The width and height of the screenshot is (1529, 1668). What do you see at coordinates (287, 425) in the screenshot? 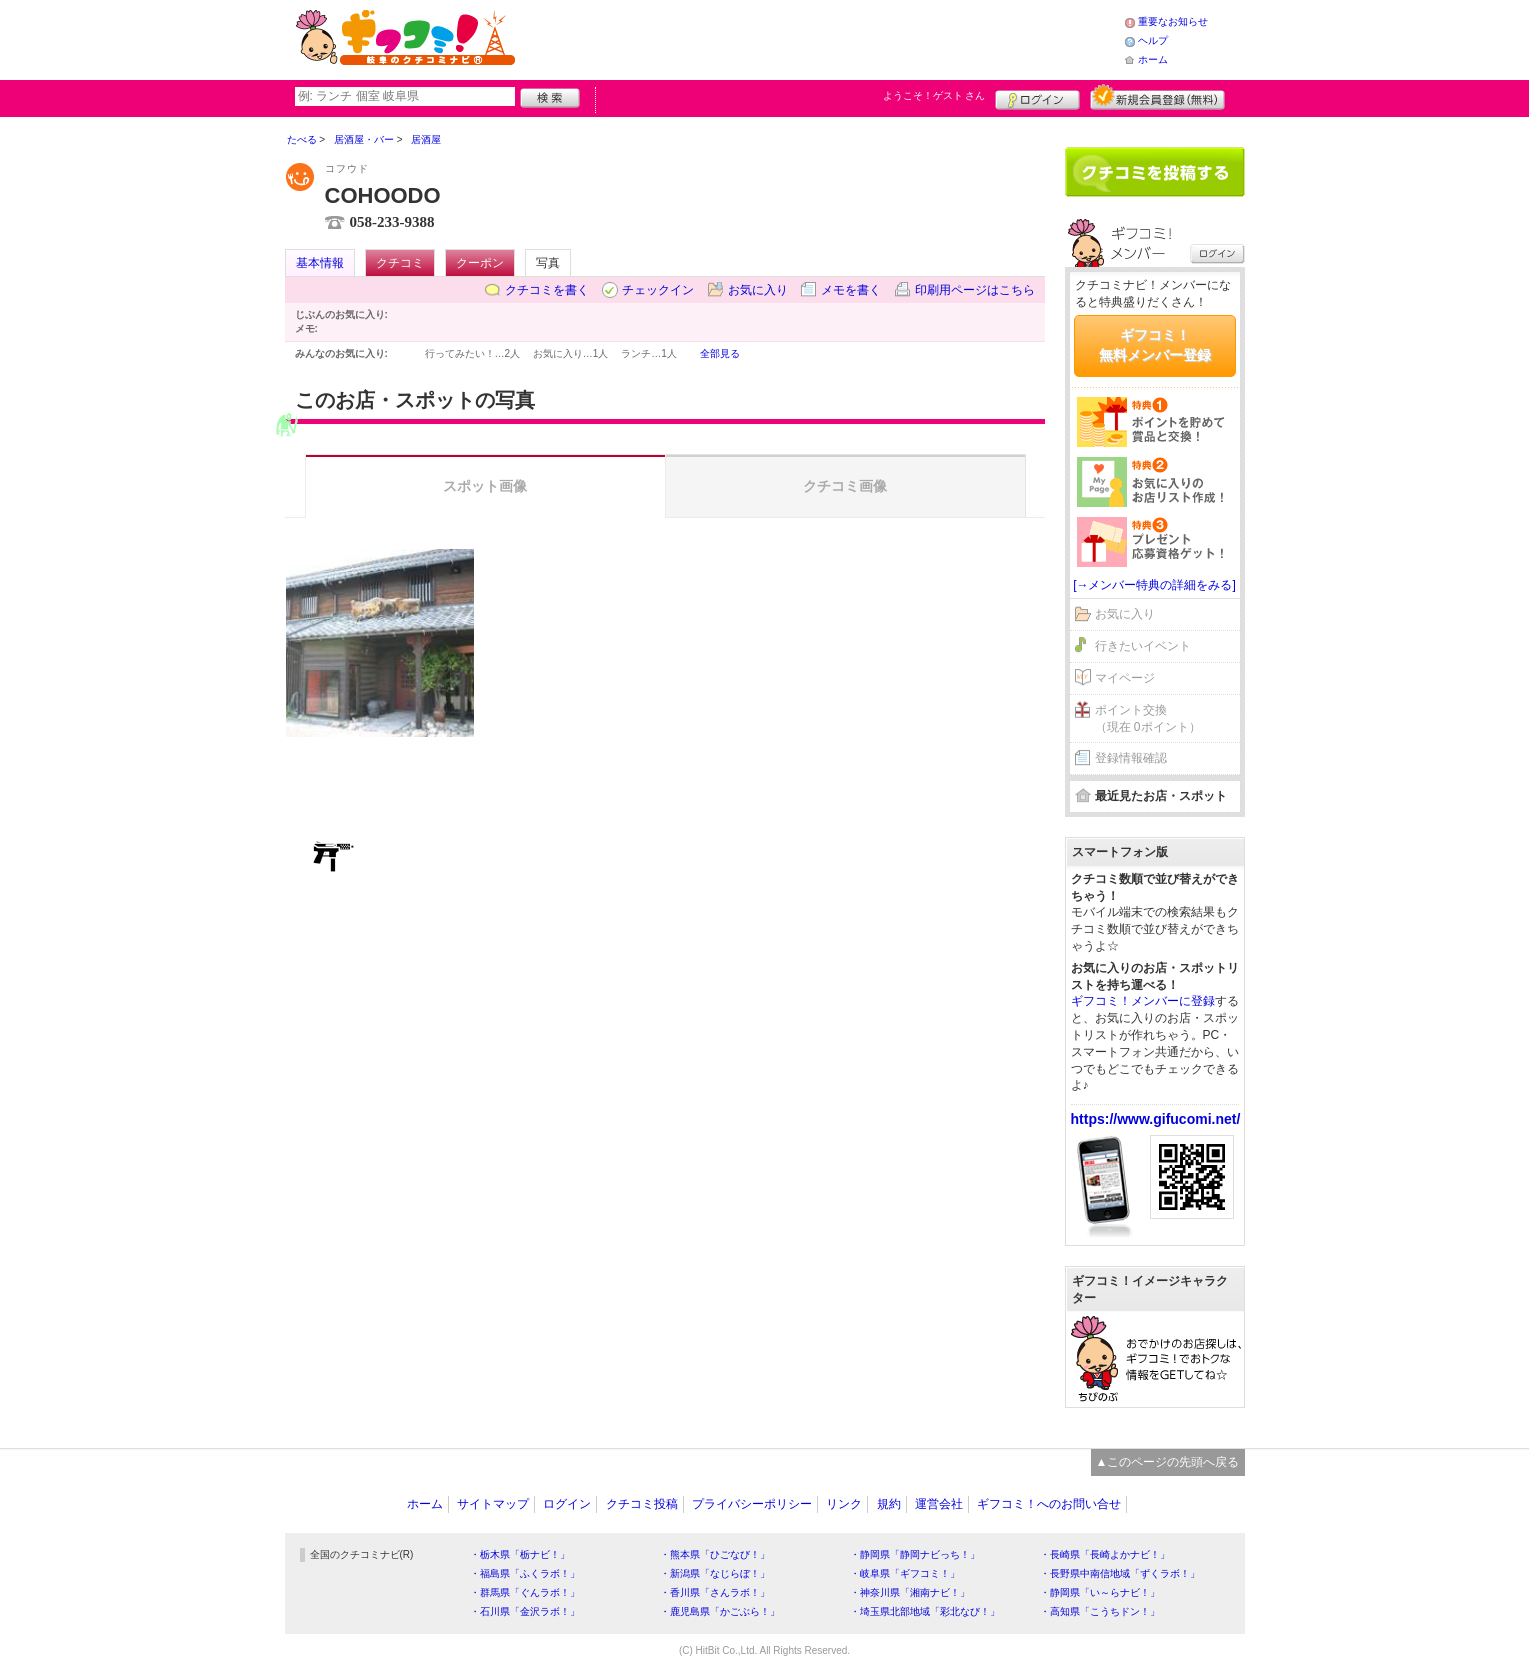
I see `enemy minion character in a game interface` at bounding box center [287, 425].